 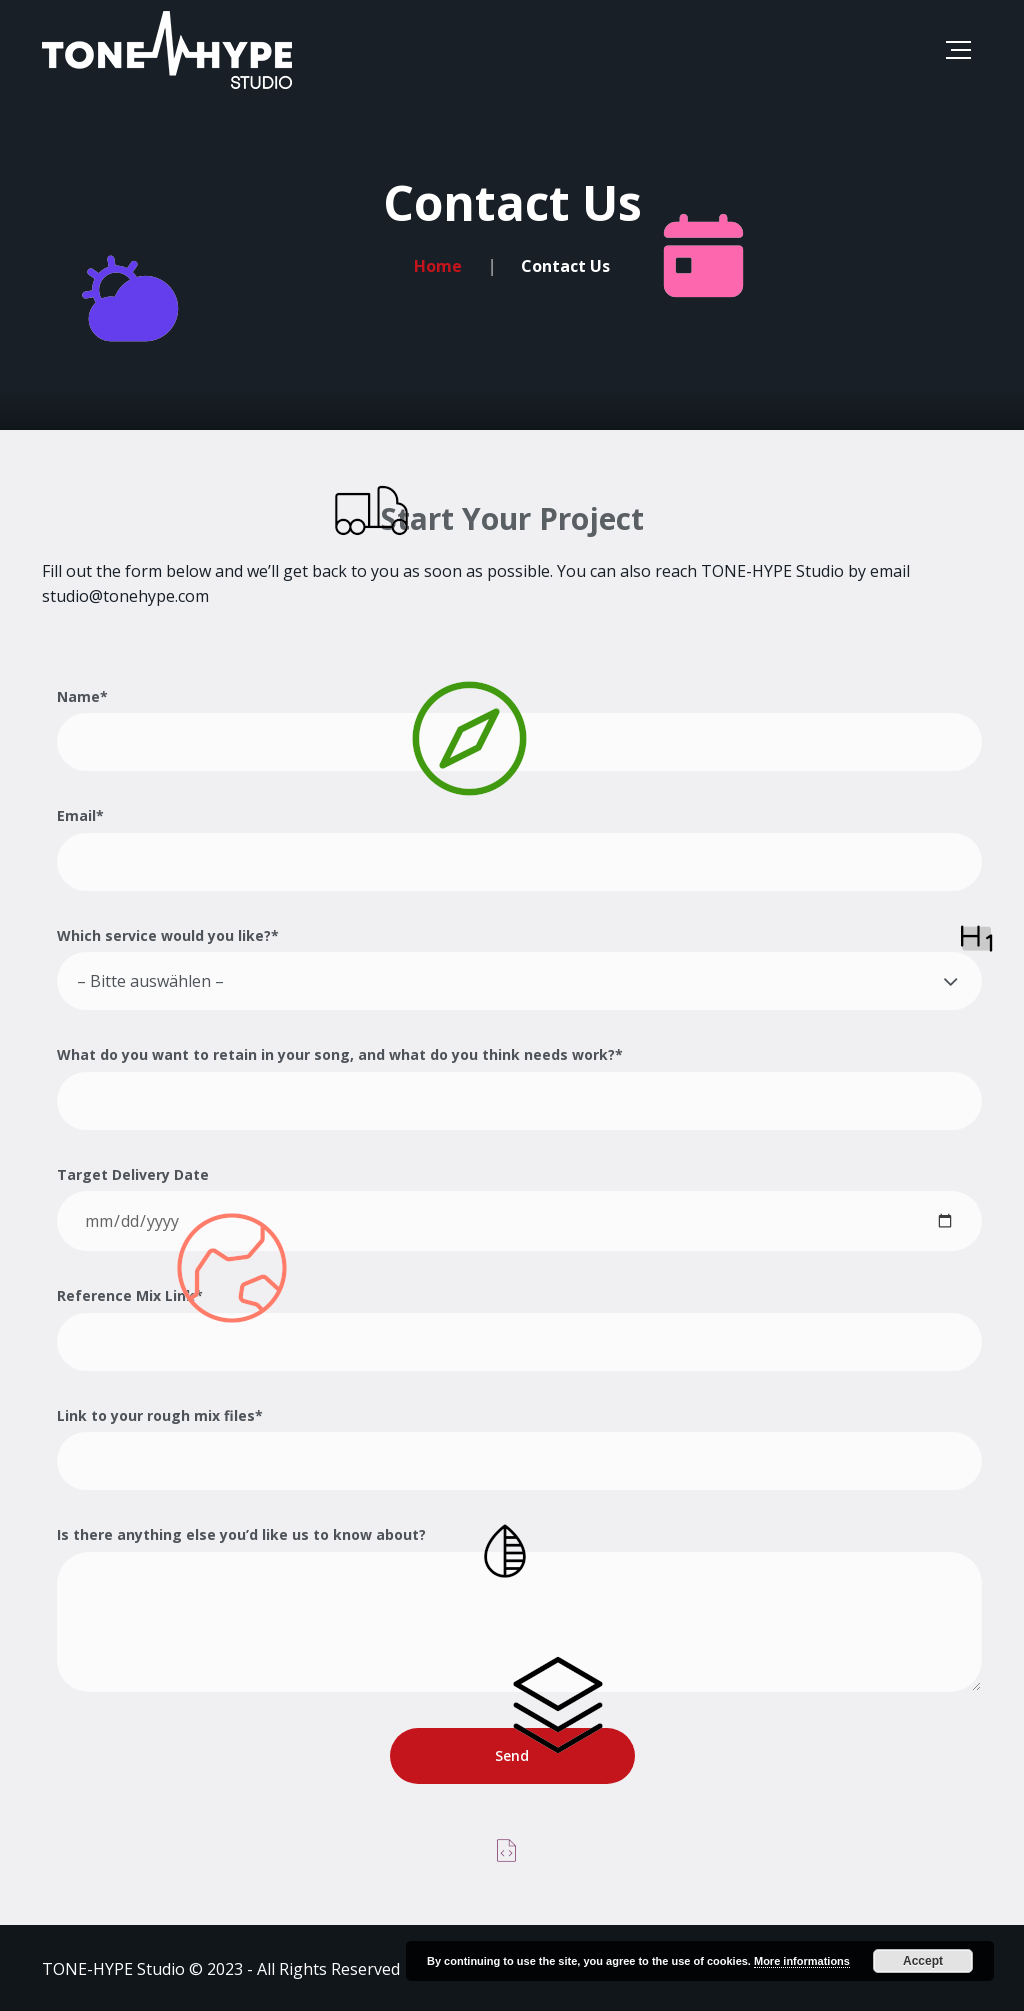 I want to click on view current weather conditions, so click(x=130, y=300).